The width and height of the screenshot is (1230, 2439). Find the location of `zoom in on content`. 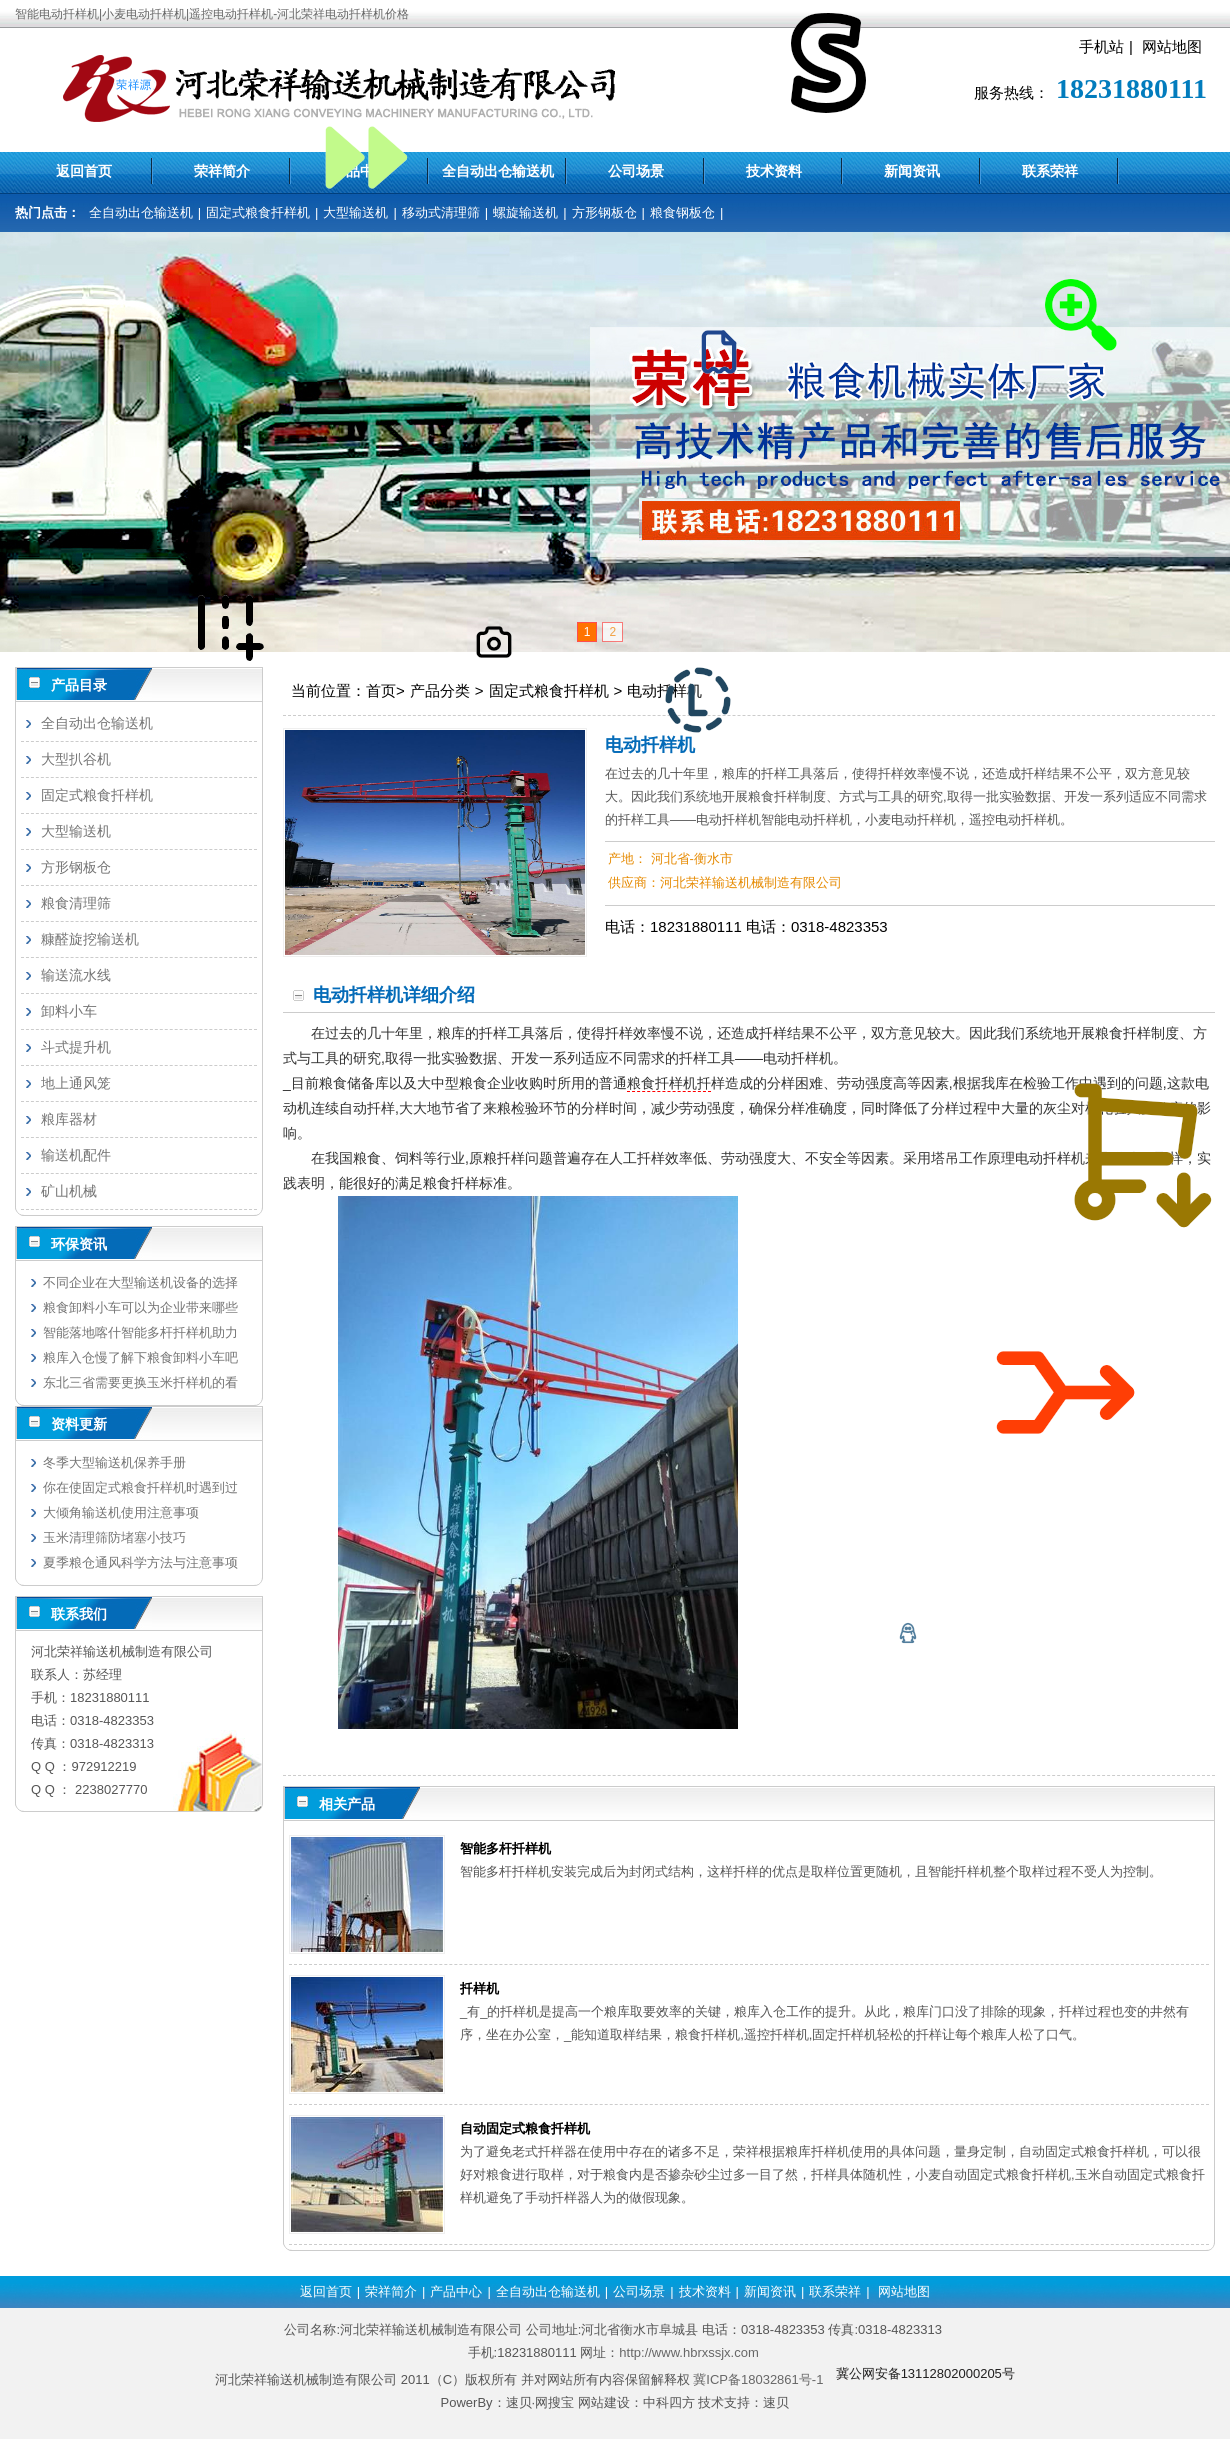

zoom in on content is located at coordinates (1082, 316).